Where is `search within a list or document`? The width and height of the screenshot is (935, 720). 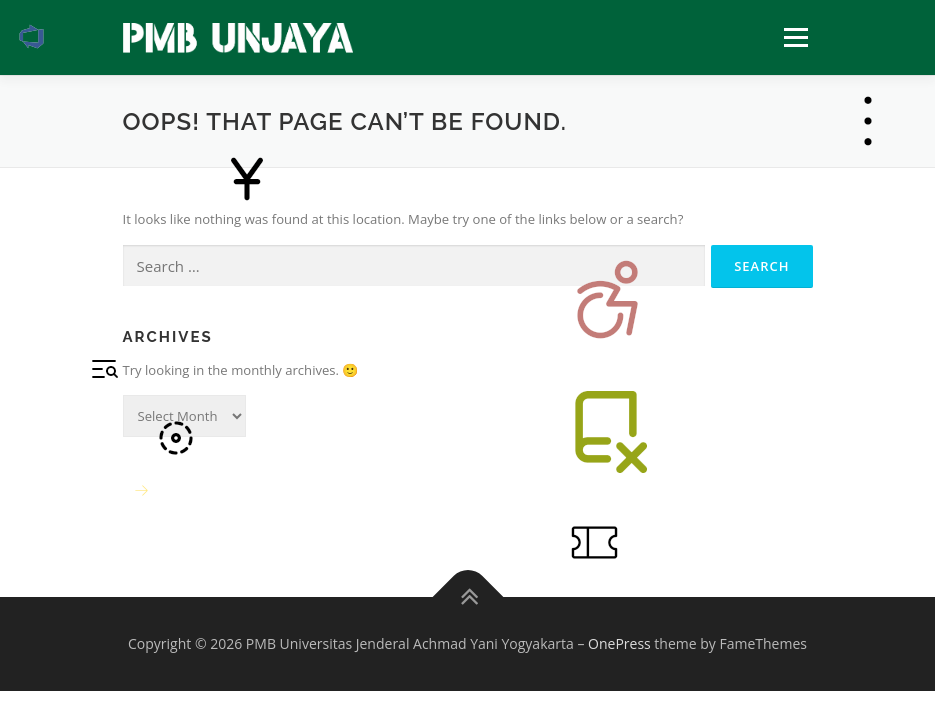
search within a list or document is located at coordinates (104, 369).